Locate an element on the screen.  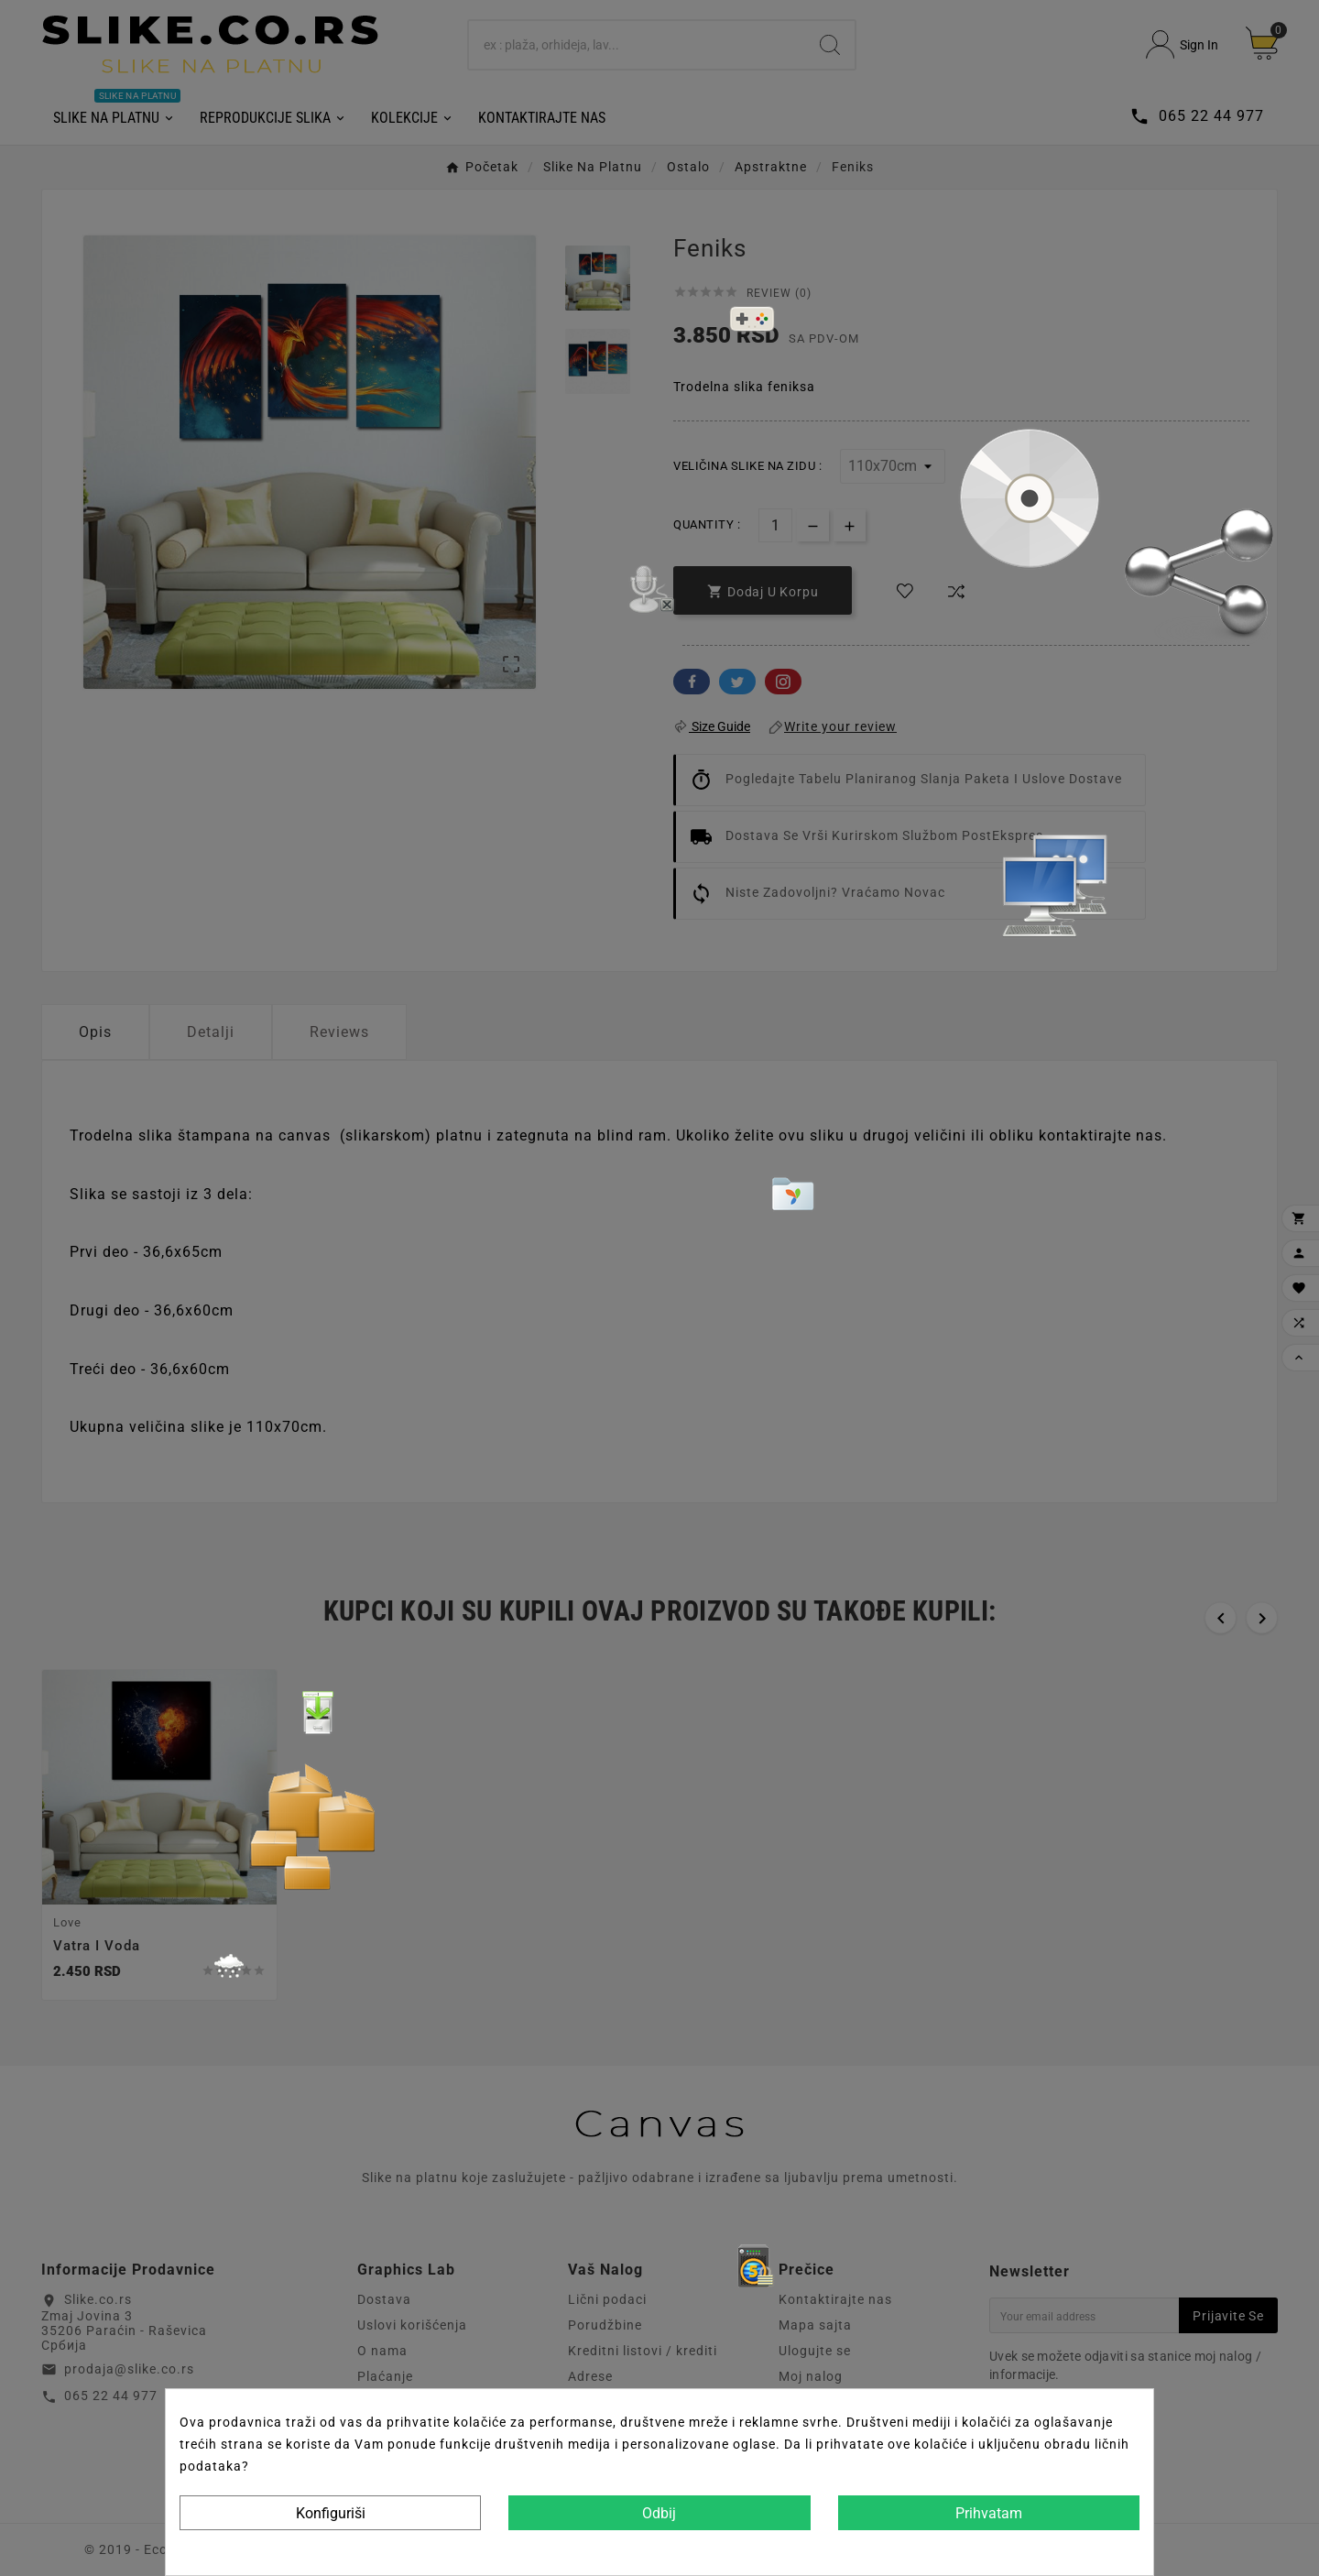
install new software or applications is located at coordinates (310, 1819).